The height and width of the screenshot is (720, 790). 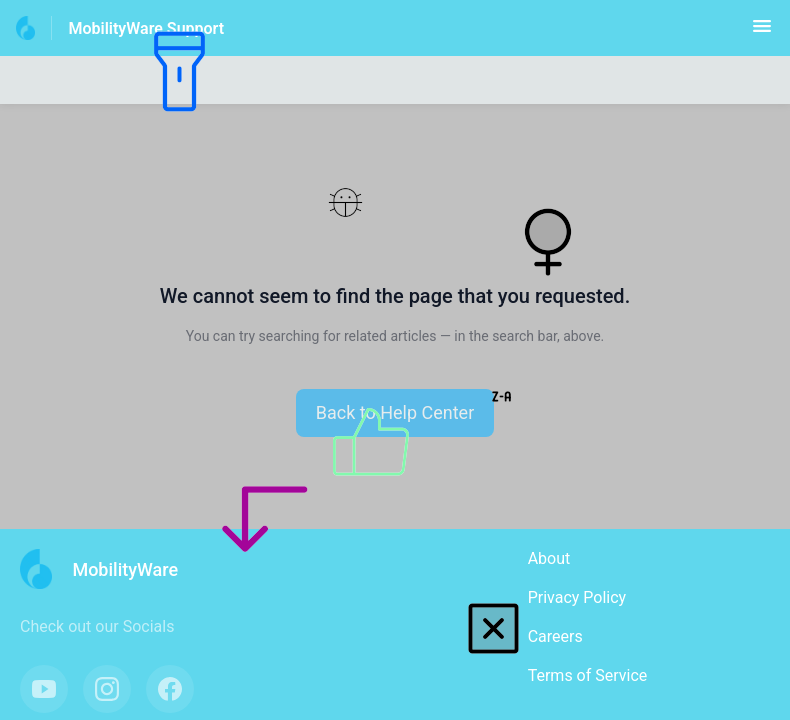 What do you see at coordinates (179, 71) in the screenshot?
I see `toggle flashlight on or off` at bounding box center [179, 71].